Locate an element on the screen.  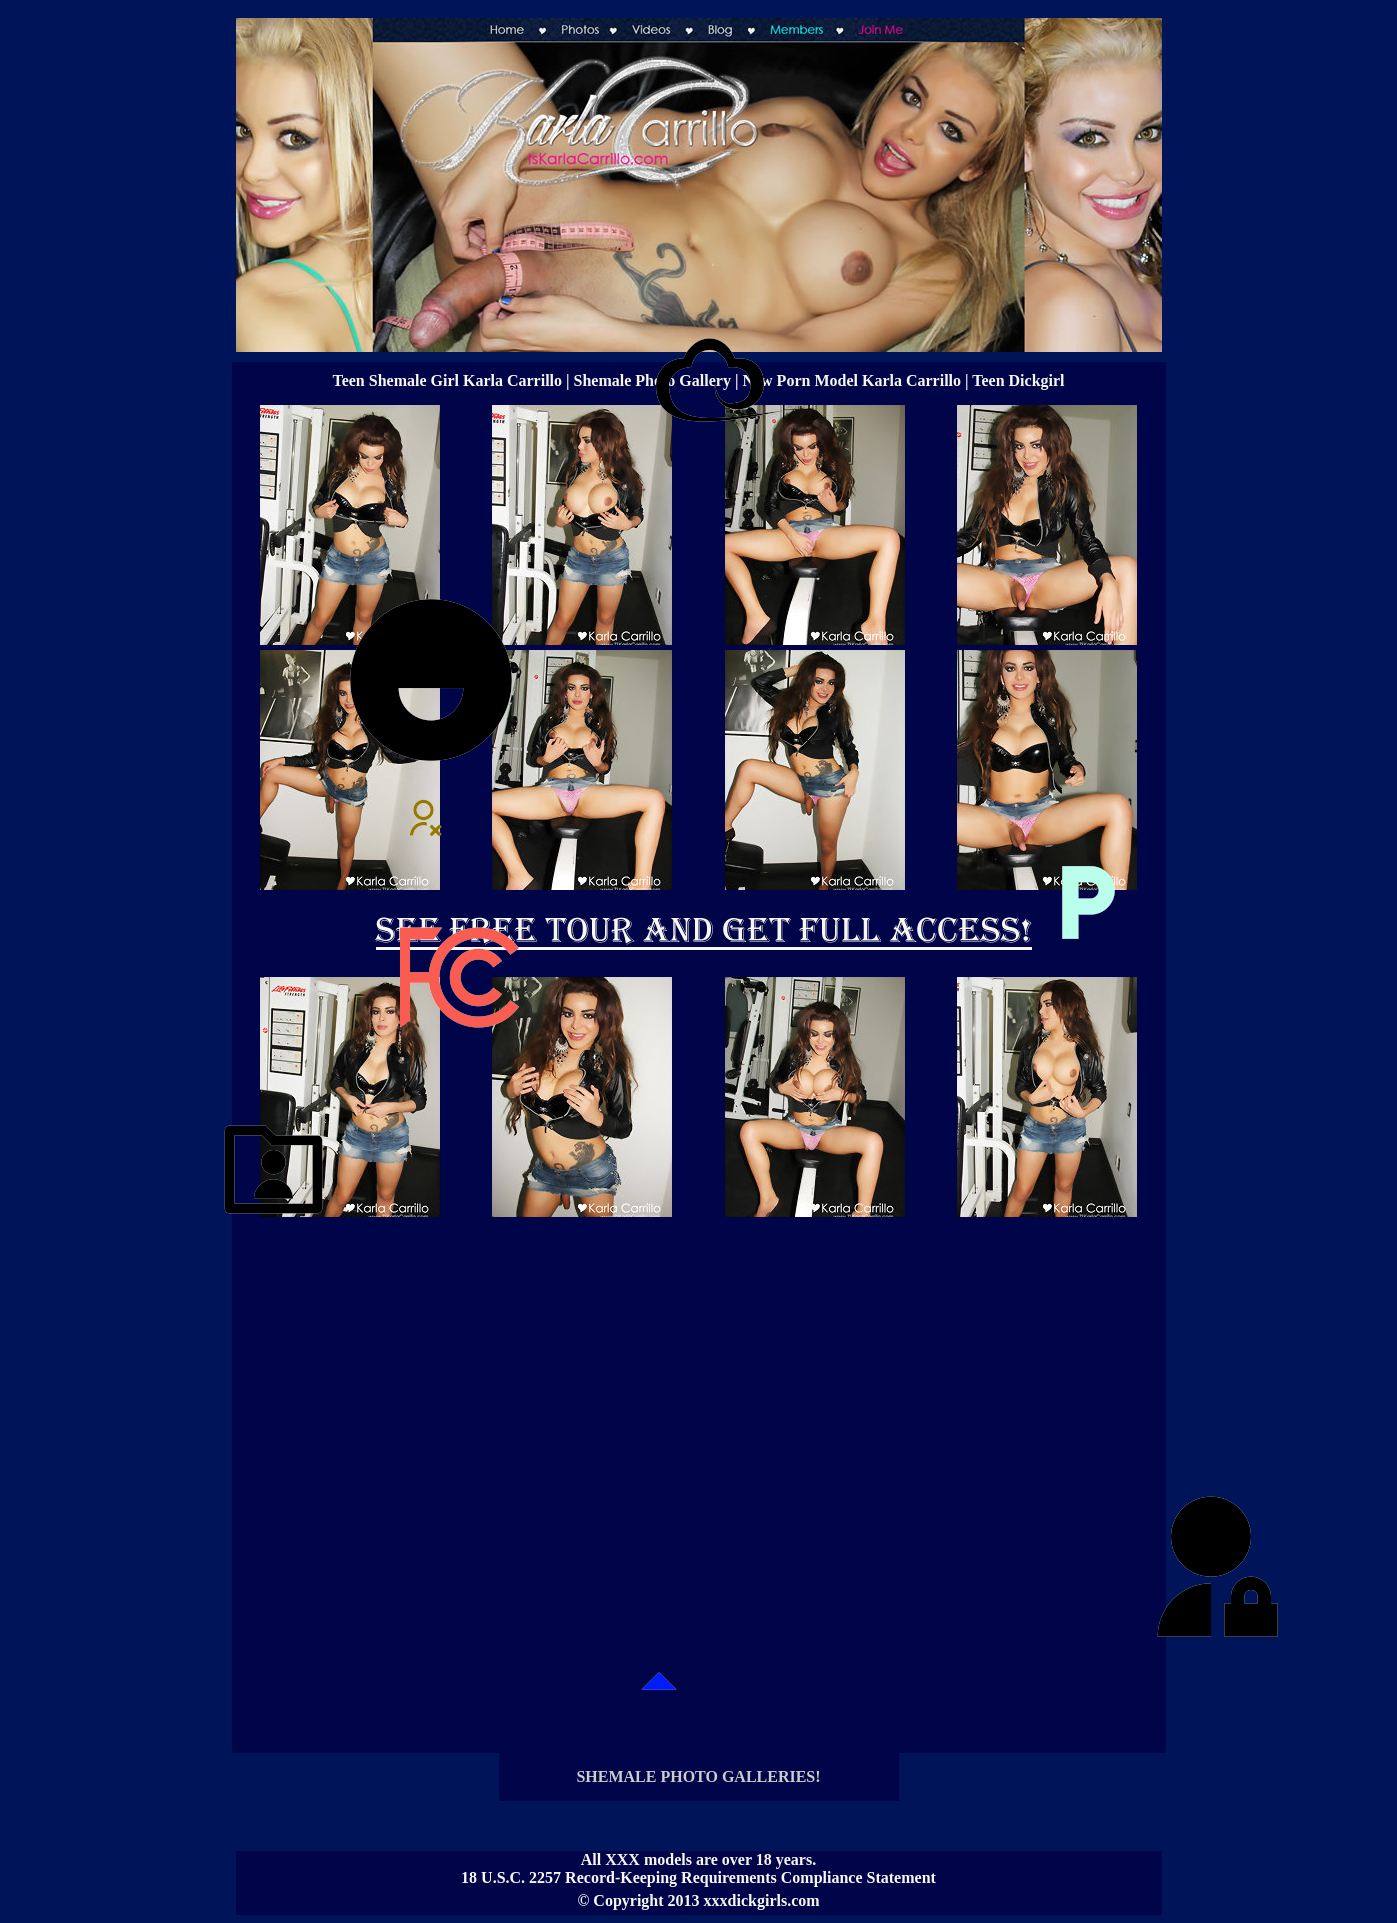
access admin or administrator settings is located at coordinates (1211, 1570).